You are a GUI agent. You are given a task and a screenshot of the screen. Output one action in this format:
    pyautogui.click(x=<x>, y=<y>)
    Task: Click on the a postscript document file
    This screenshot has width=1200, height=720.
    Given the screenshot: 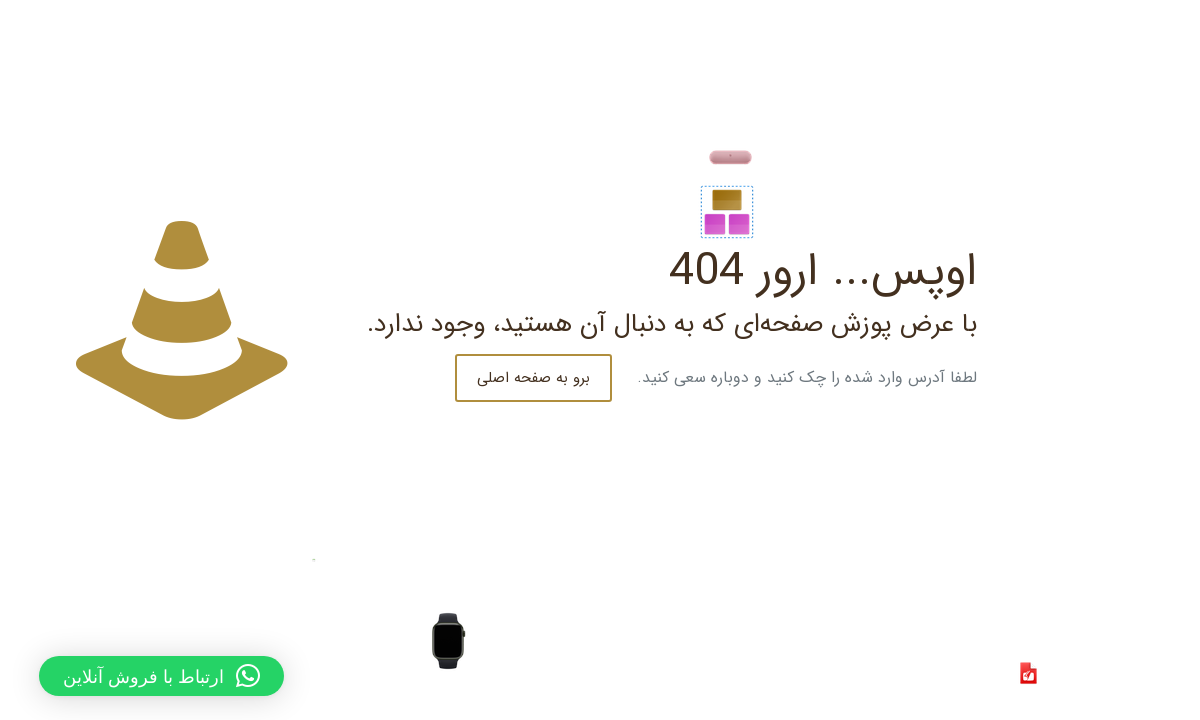 What is the action you would take?
    pyautogui.click(x=1028, y=673)
    